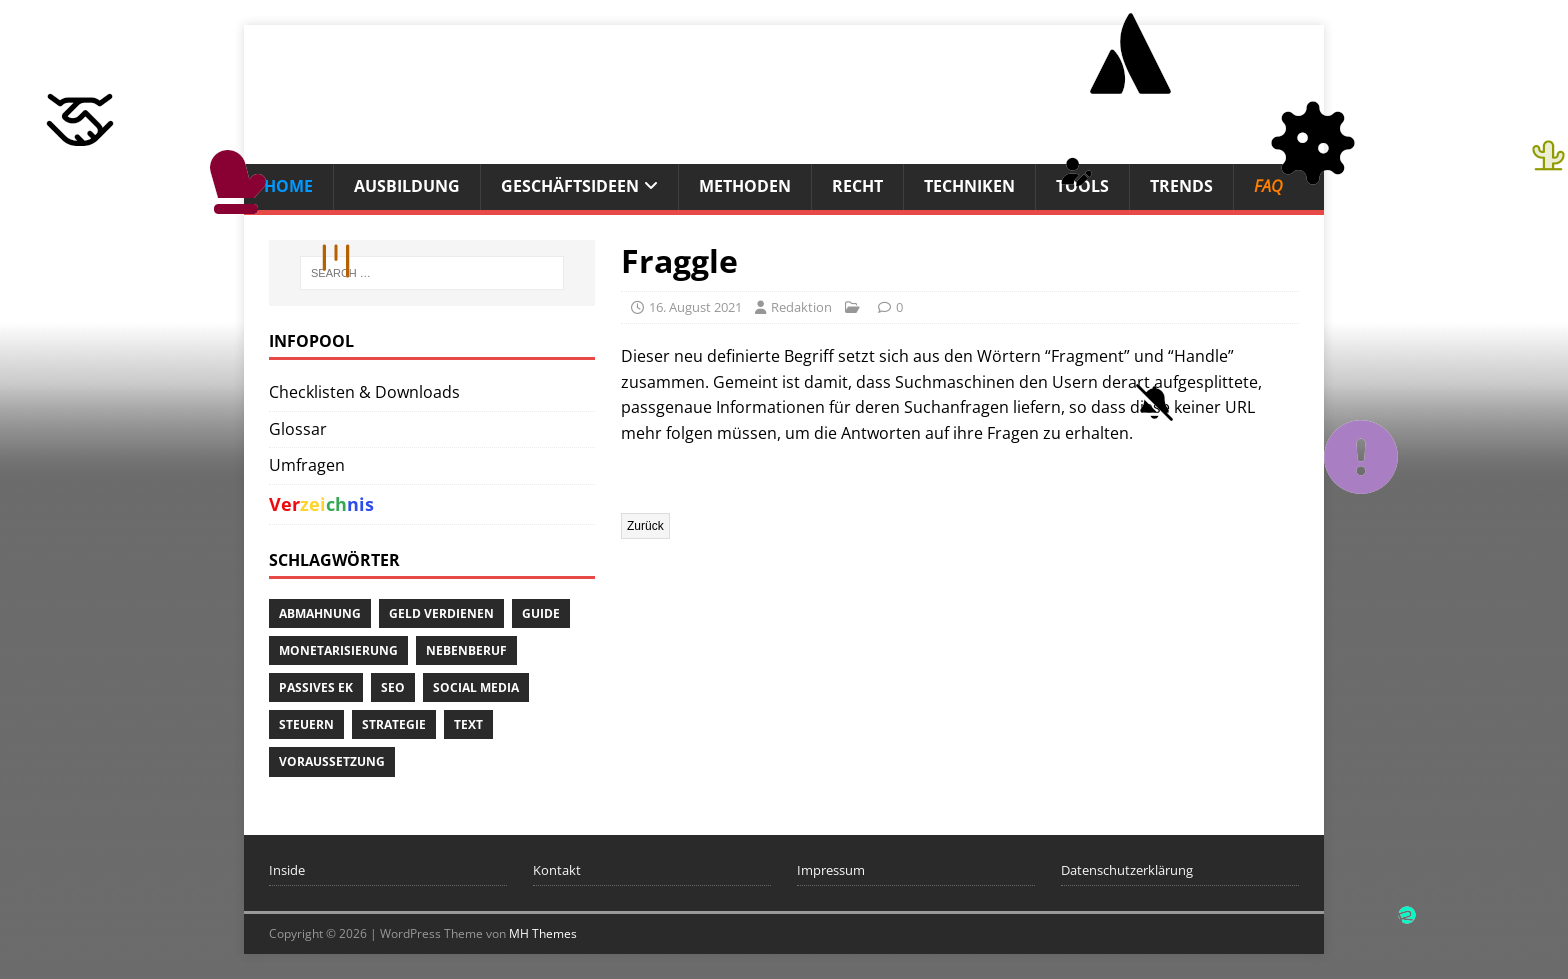  What do you see at coordinates (1130, 53) in the screenshot?
I see `atlassian company logo` at bounding box center [1130, 53].